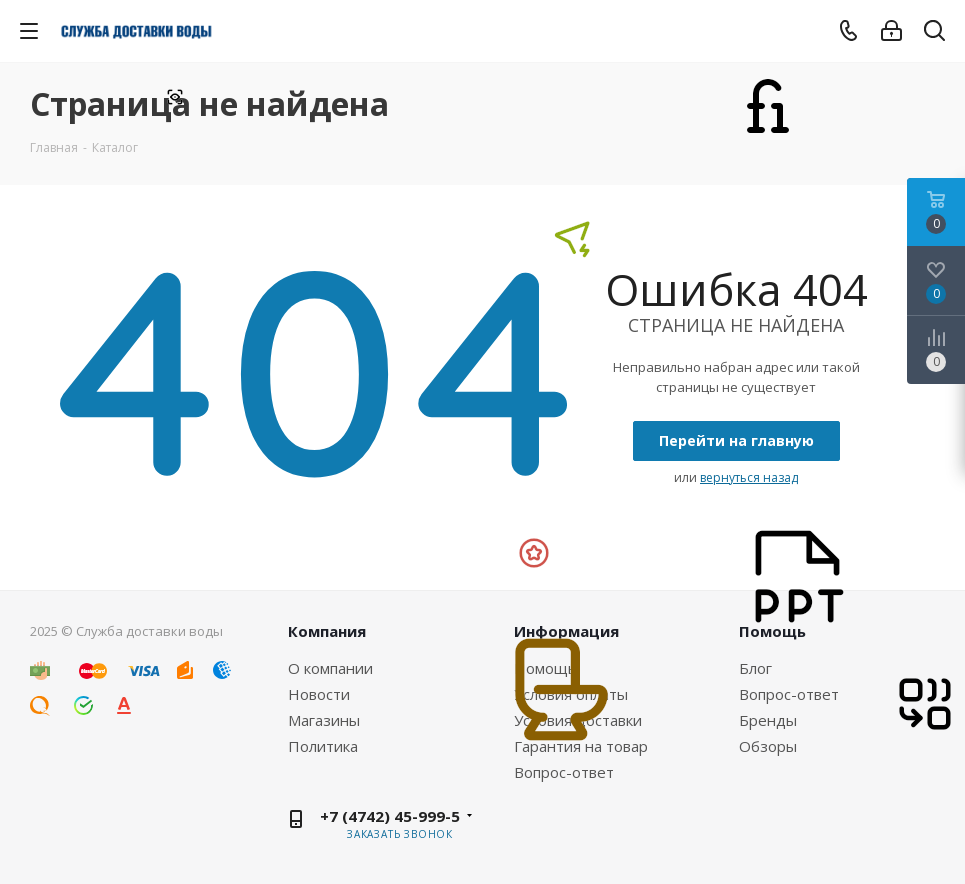 This screenshot has width=965, height=884. I want to click on open a PowerPoint presentation file, so click(797, 580).